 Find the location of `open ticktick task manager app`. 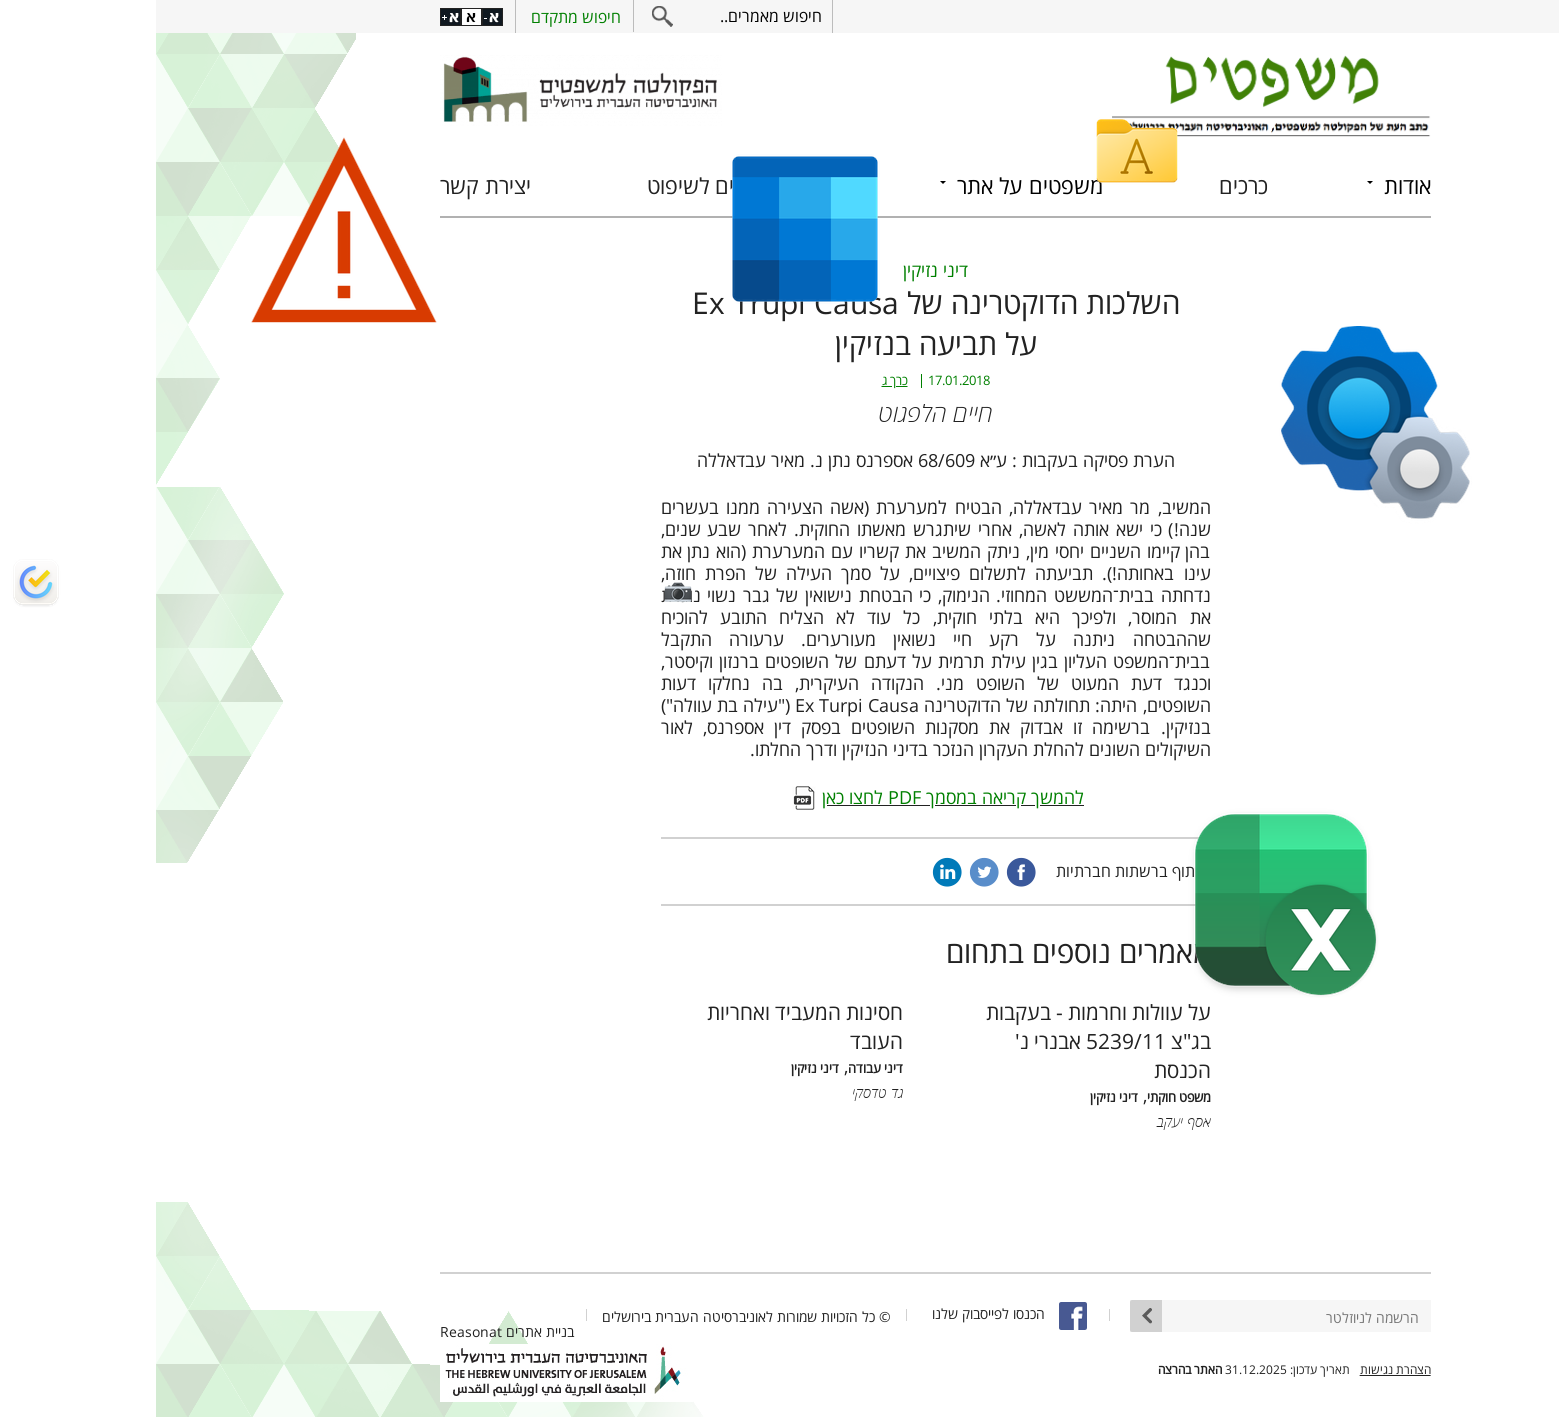

open ticktick task manager app is located at coordinates (36, 582).